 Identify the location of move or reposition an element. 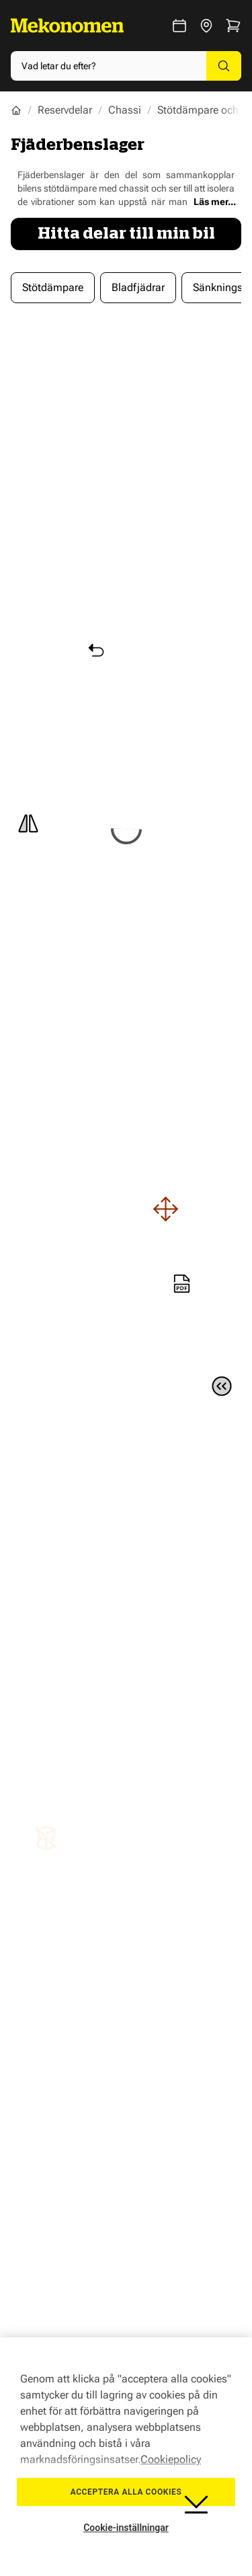
(165, 1209).